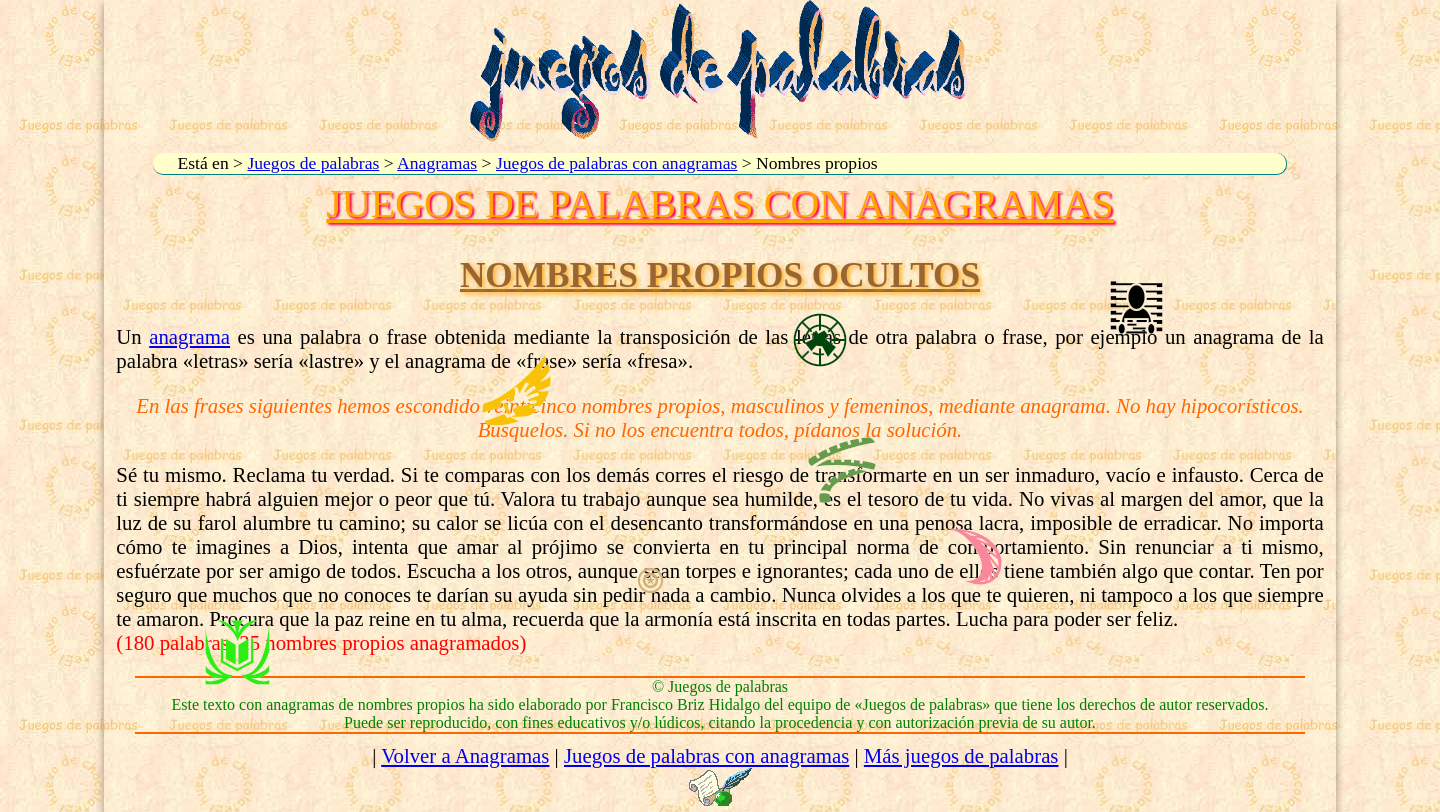 The height and width of the screenshot is (812, 1440). Describe the element at coordinates (516, 390) in the screenshot. I see `mythical or fantasy character ability` at that location.